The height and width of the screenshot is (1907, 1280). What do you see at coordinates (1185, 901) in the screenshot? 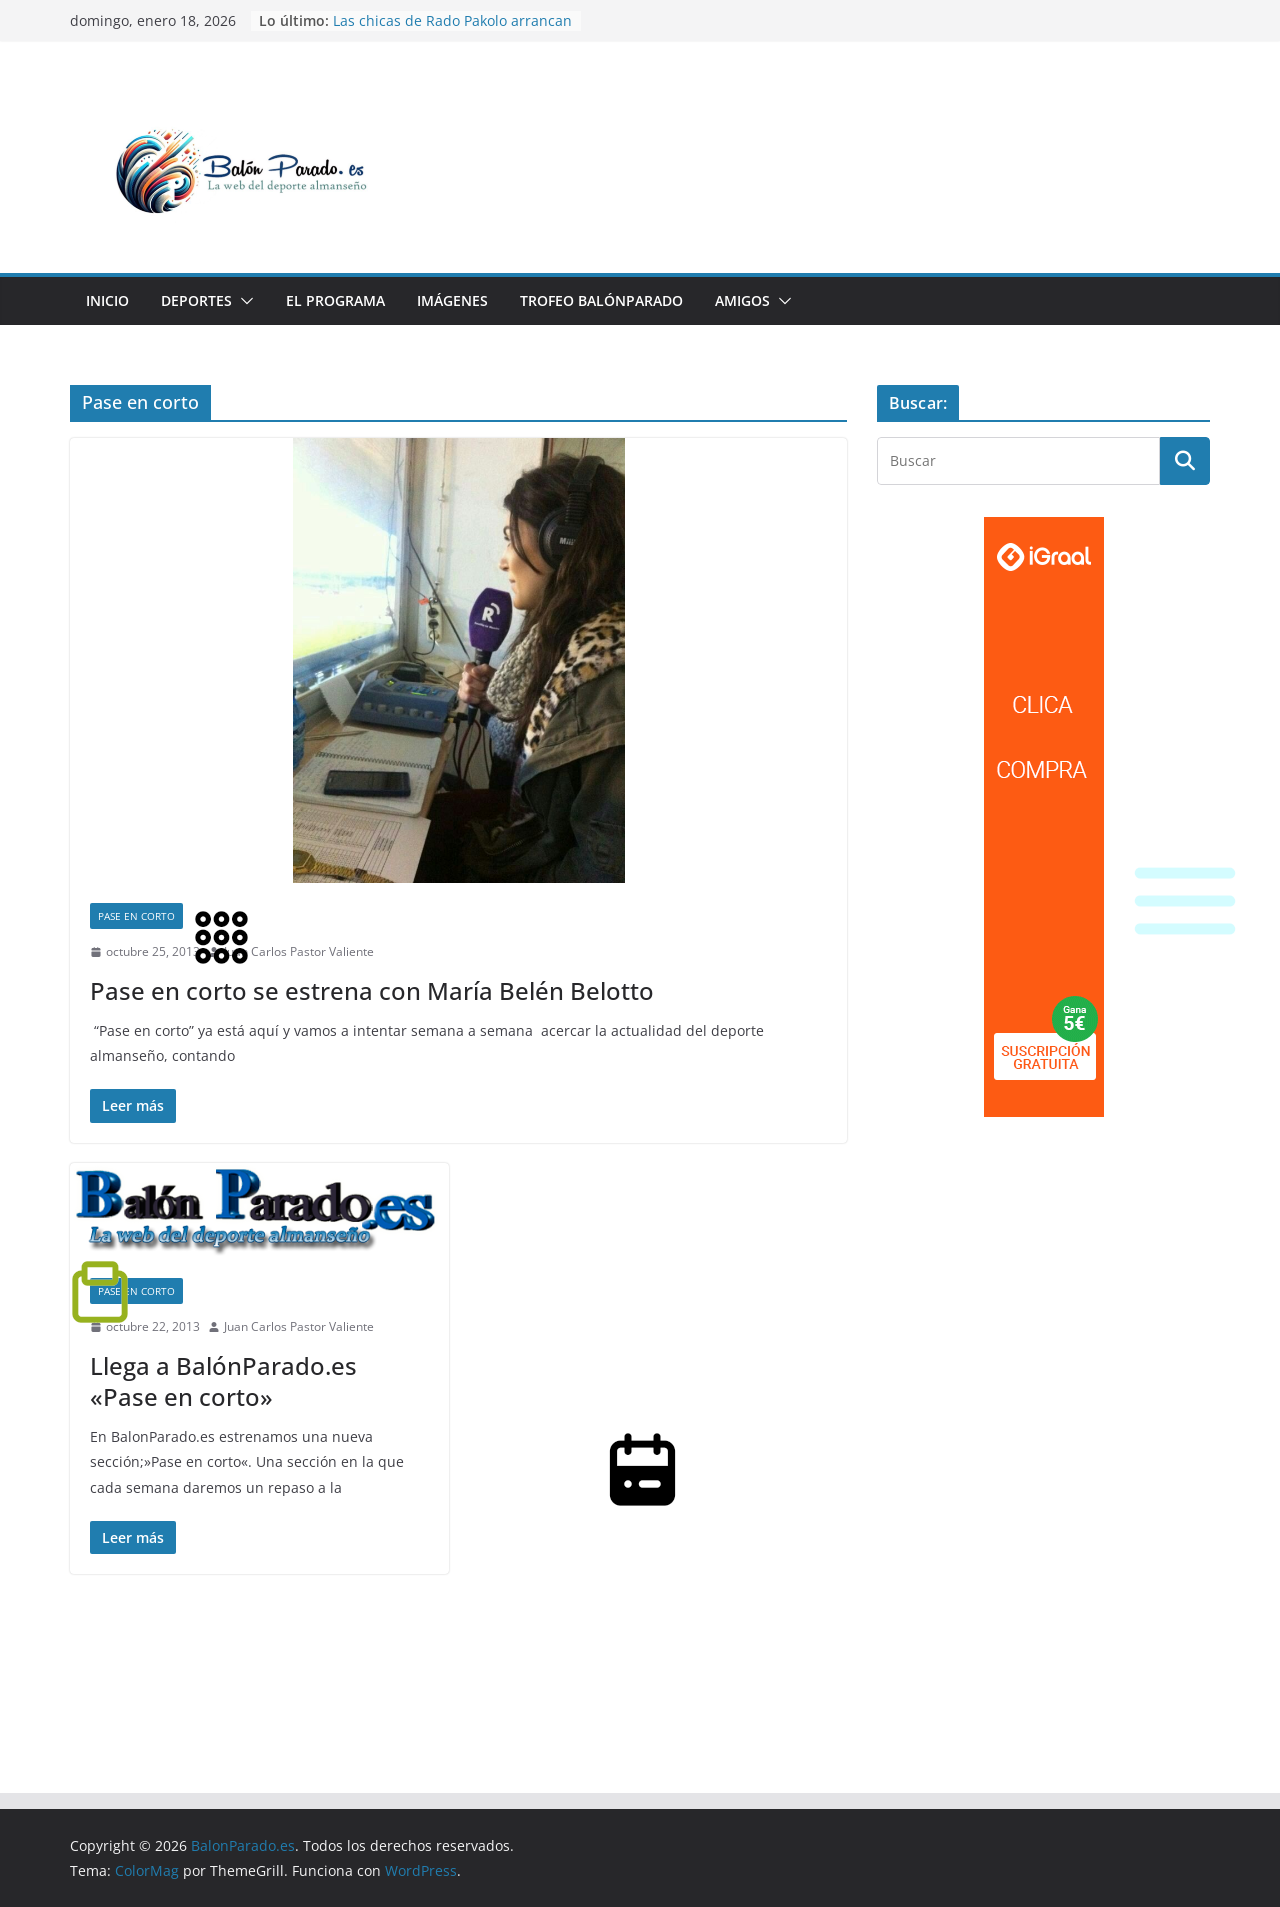
I see `open navigation menu` at bounding box center [1185, 901].